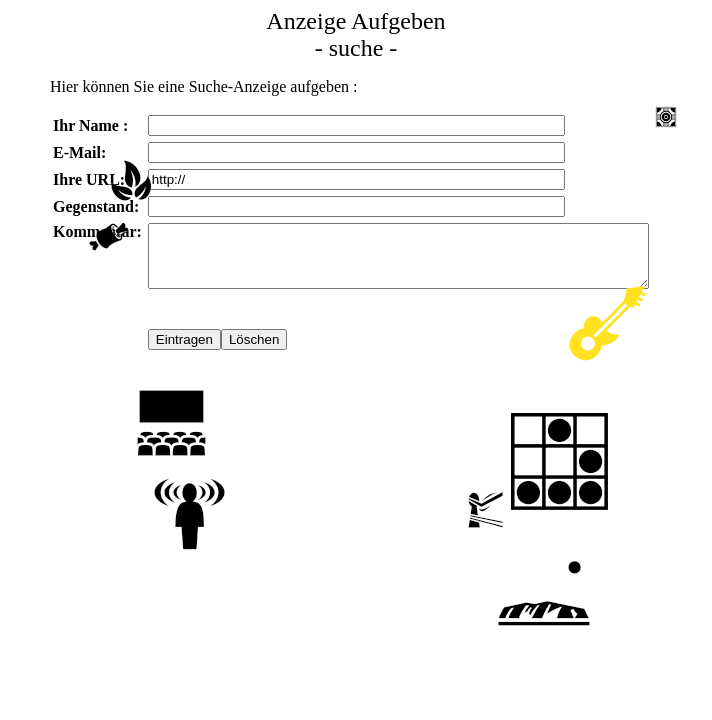 The width and height of the screenshot is (712, 720). What do you see at coordinates (171, 422) in the screenshot?
I see `access theater or cinema listings` at bounding box center [171, 422].